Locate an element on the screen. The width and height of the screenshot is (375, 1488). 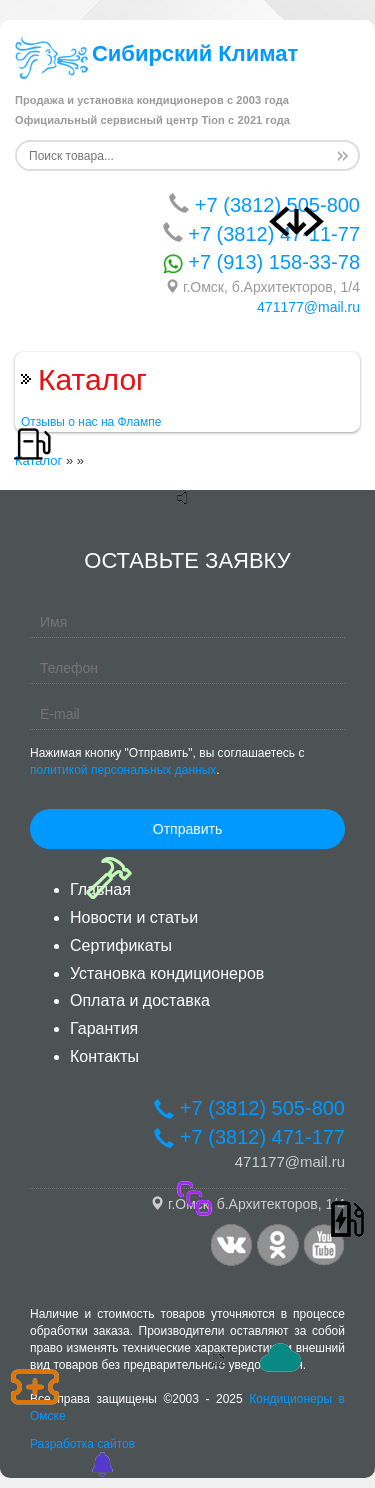
access build or developer tools is located at coordinates (109, 878).